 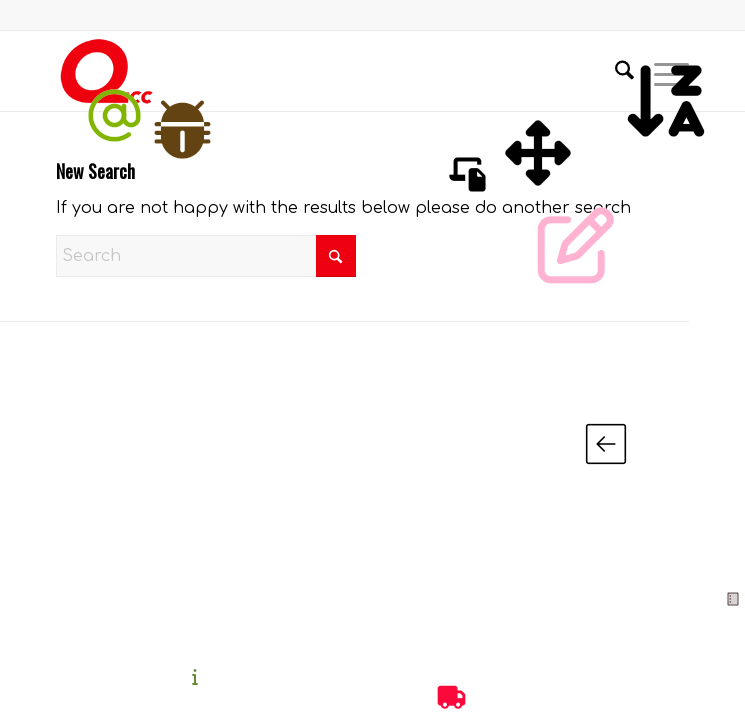 What do you see at coordinates (538, 153) in the screenshot?
I see `move or reposition an element` at bounding box center [538, 153].